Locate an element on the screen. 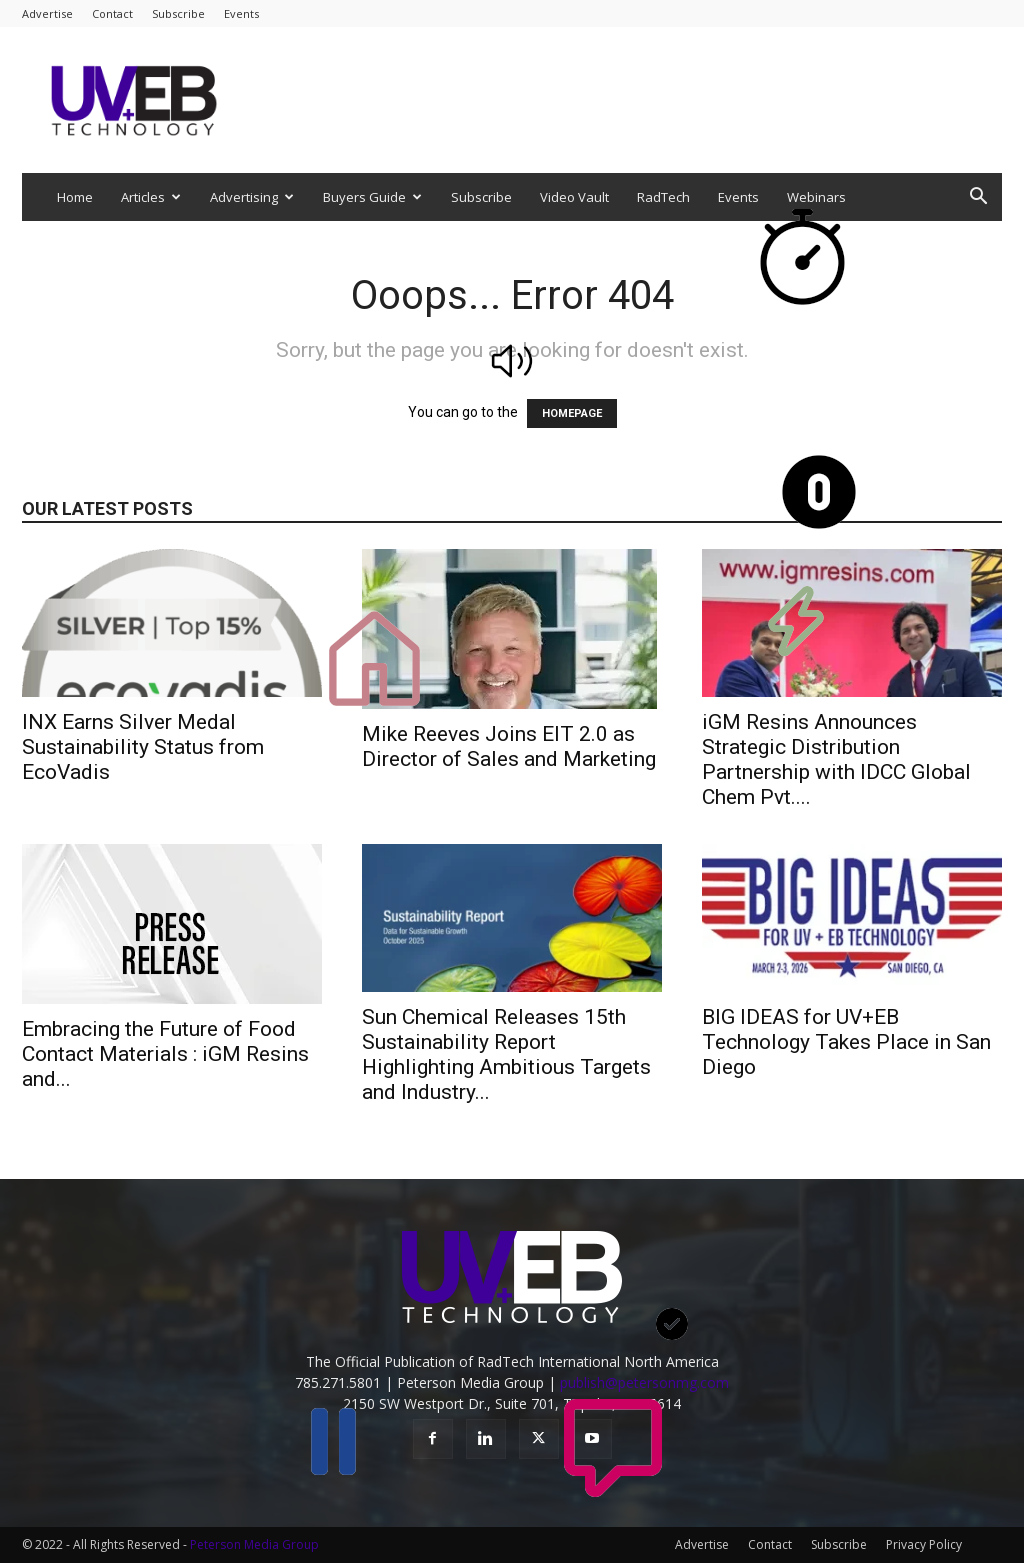  indicates quick actions or shortcuts is located at coordinates (796, 621).